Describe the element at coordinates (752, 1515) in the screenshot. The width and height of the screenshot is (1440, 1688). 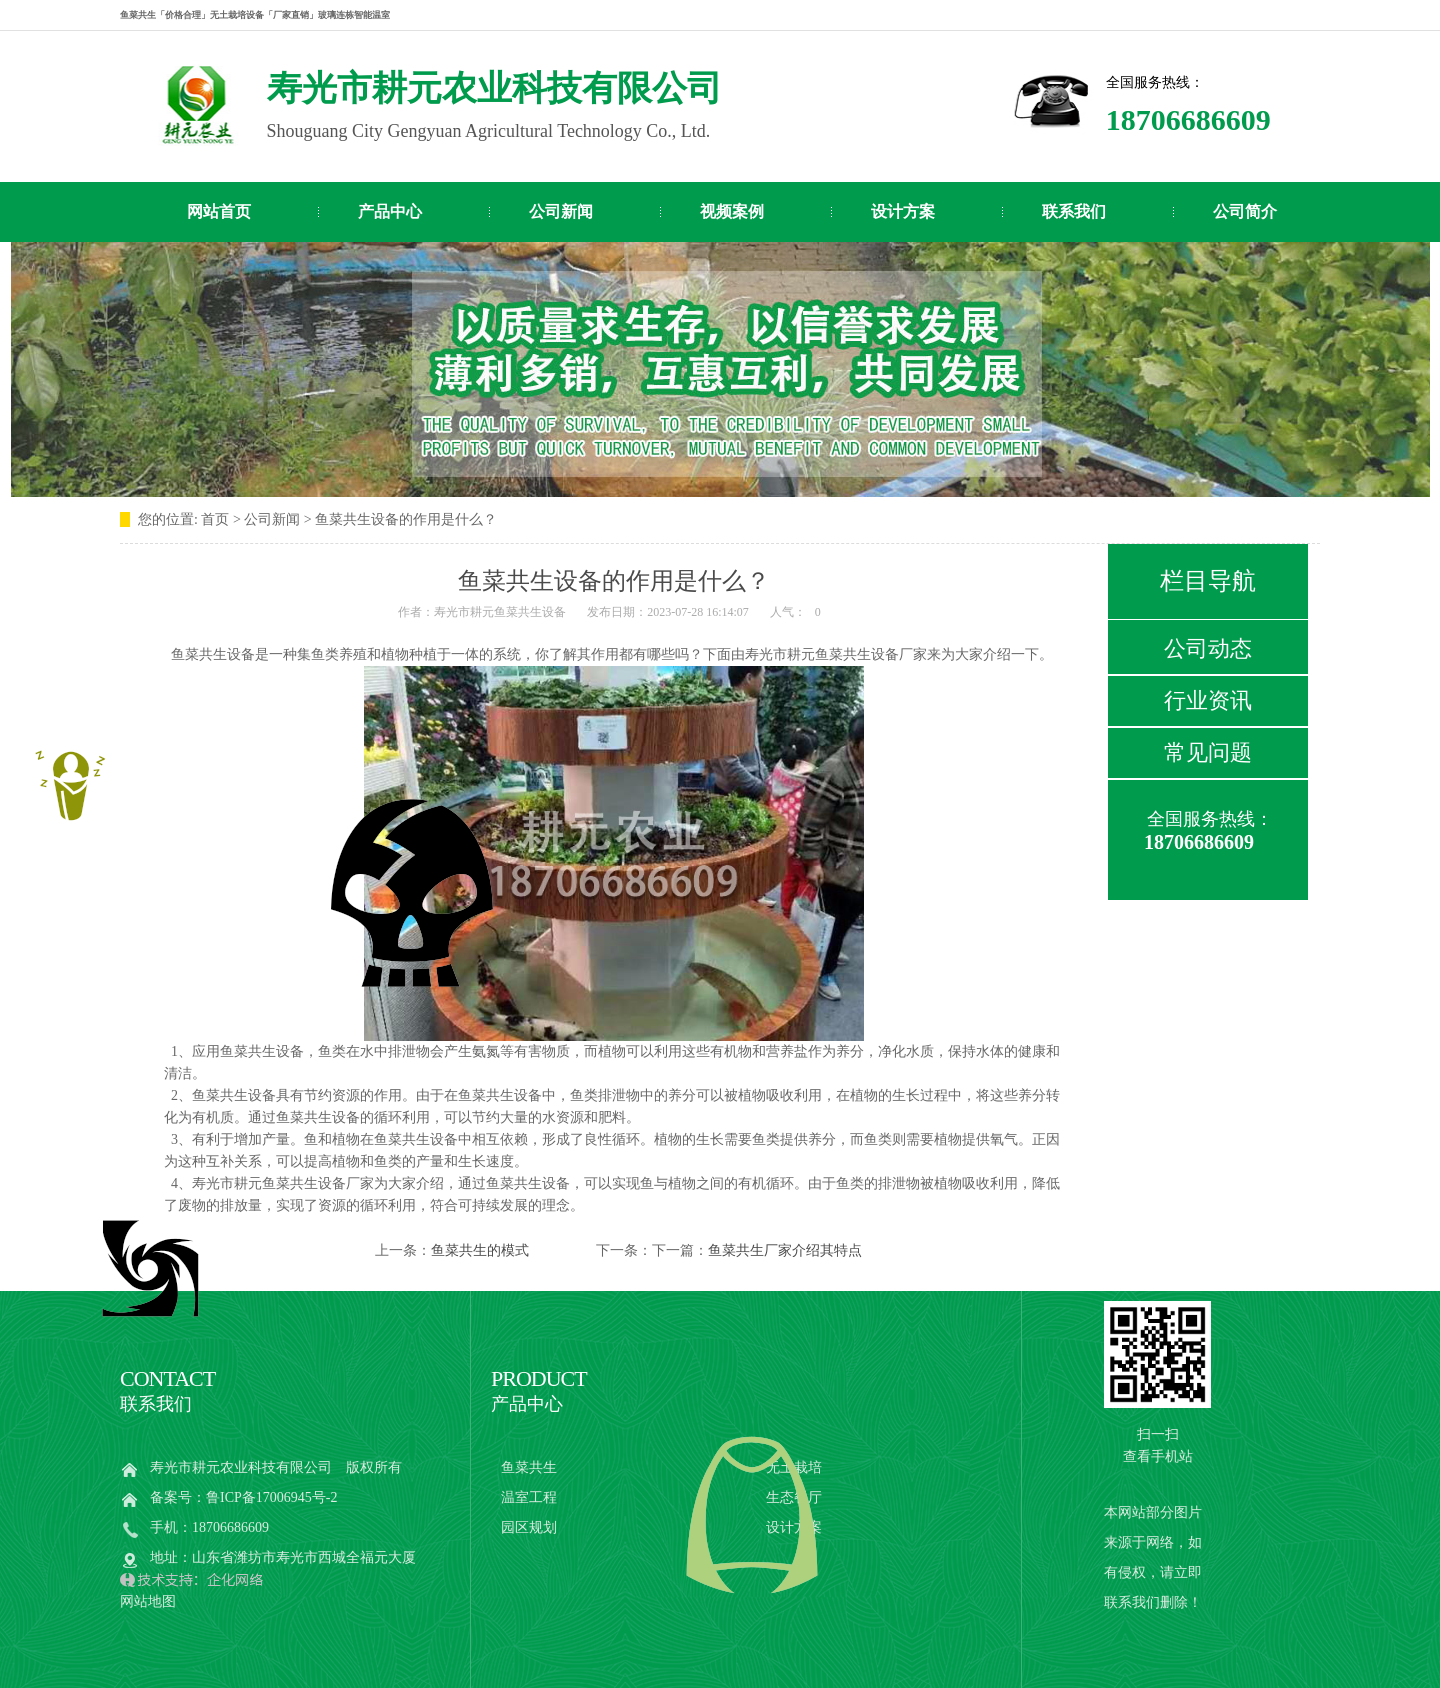
I see `equip a cloak or cape item` at that location.